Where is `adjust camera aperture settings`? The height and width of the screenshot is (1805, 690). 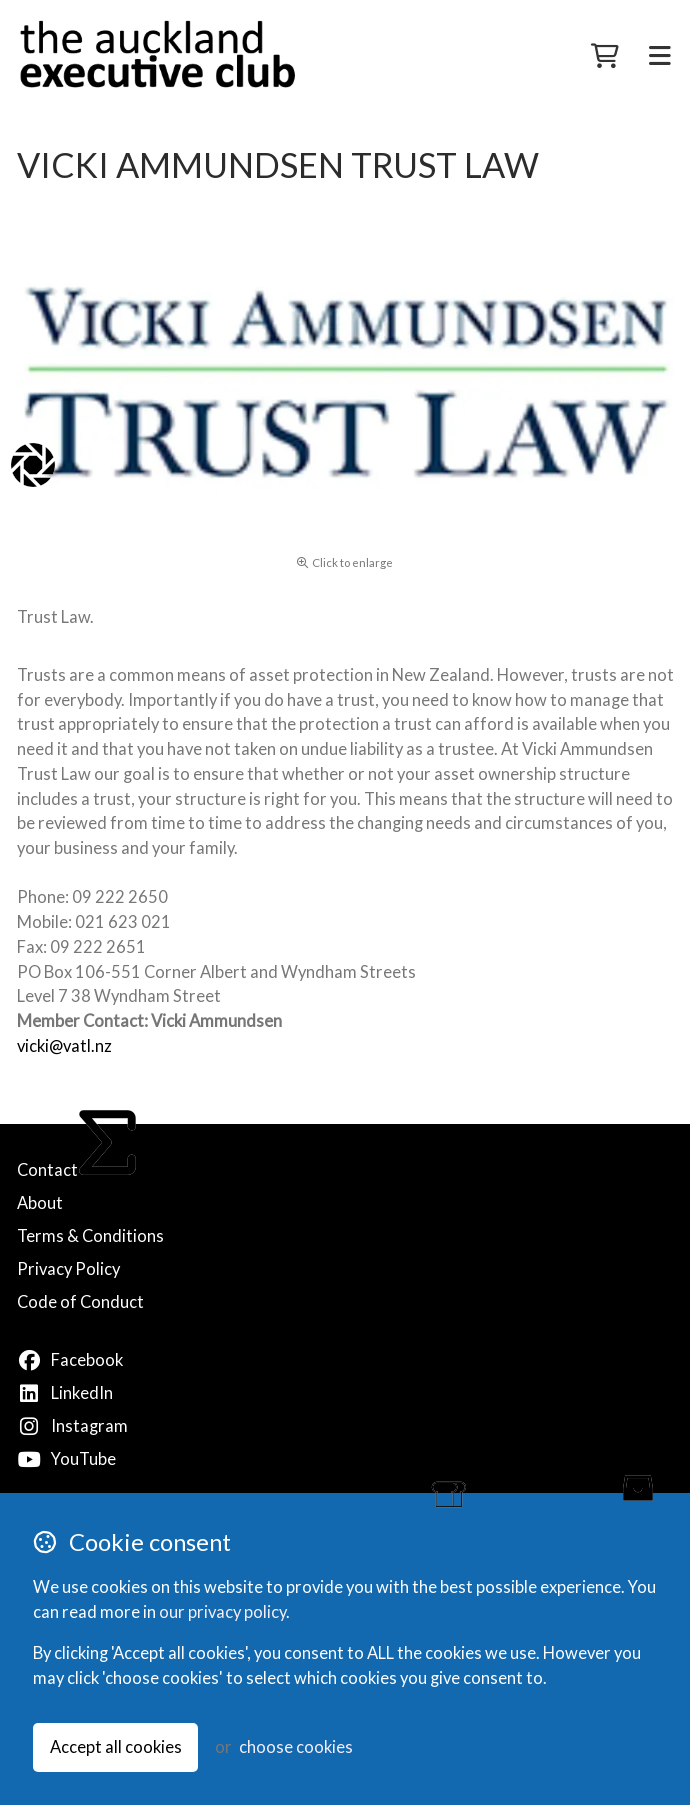
adjust camera aperture settings is located at coordinates (33, 465).